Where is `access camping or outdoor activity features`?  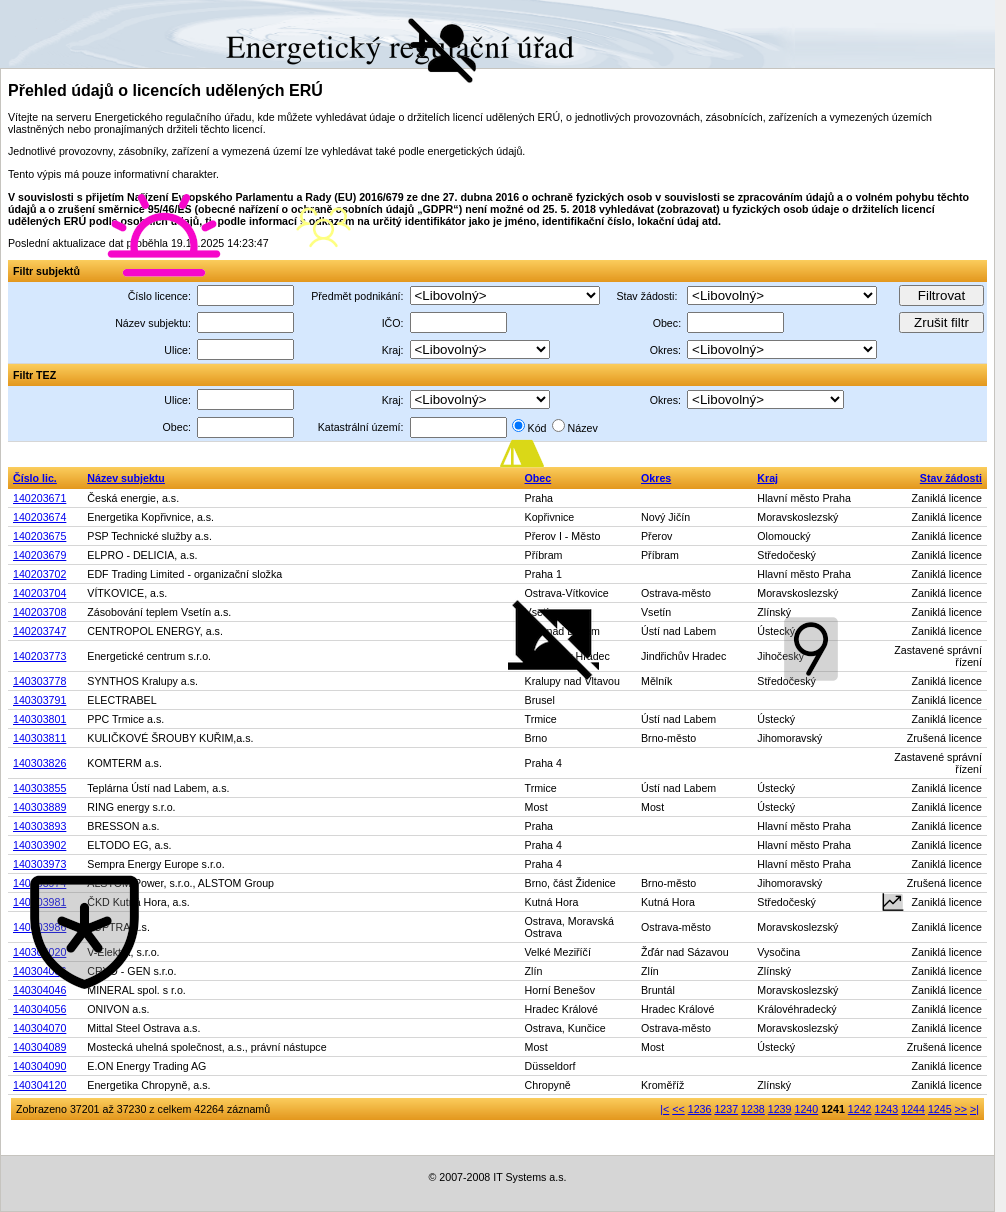
access camping or outdoor activity features is located at coordinates (522, 455).